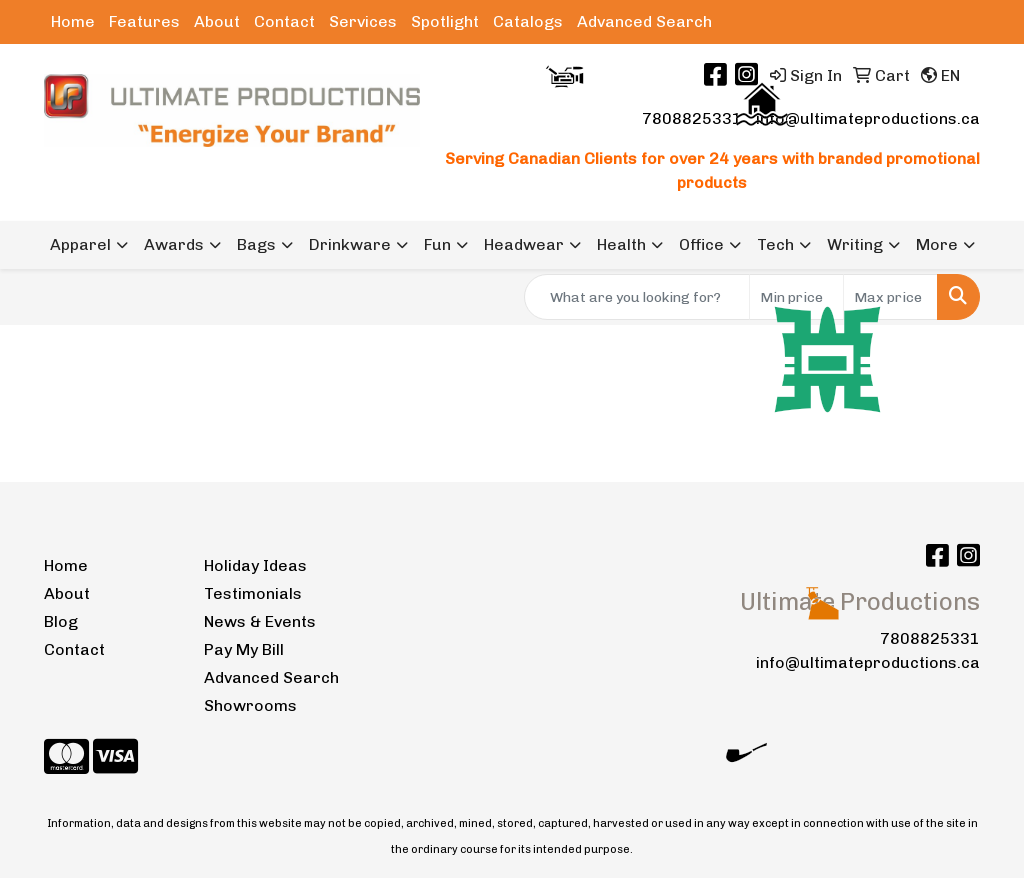  I want to click on abstract game element or power-up icon, so click(827, 359).